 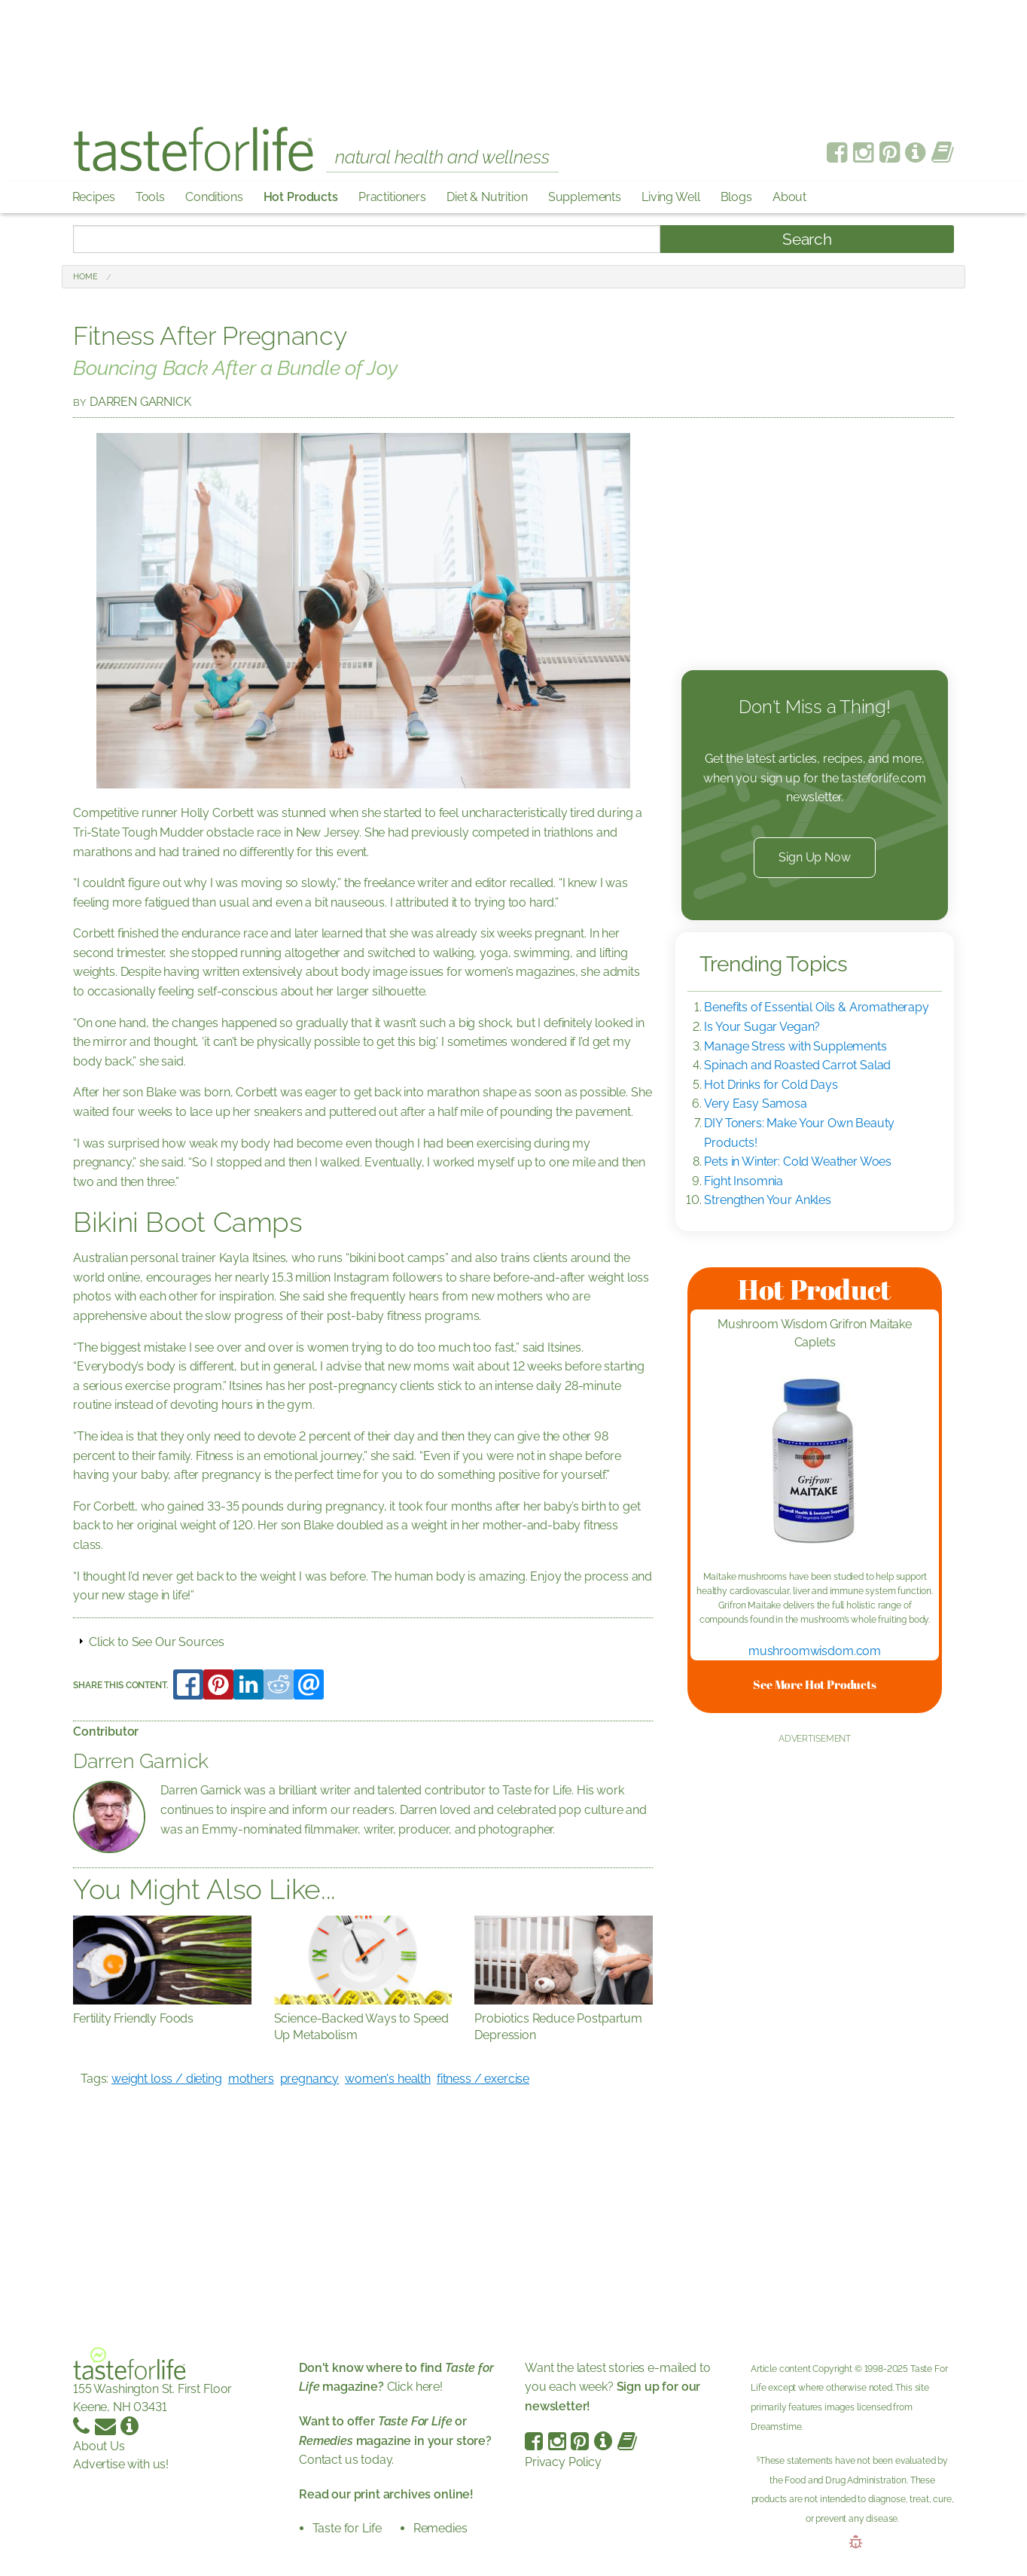 I want to click on open Facebook Messenger, so click(x=98, y=2355).